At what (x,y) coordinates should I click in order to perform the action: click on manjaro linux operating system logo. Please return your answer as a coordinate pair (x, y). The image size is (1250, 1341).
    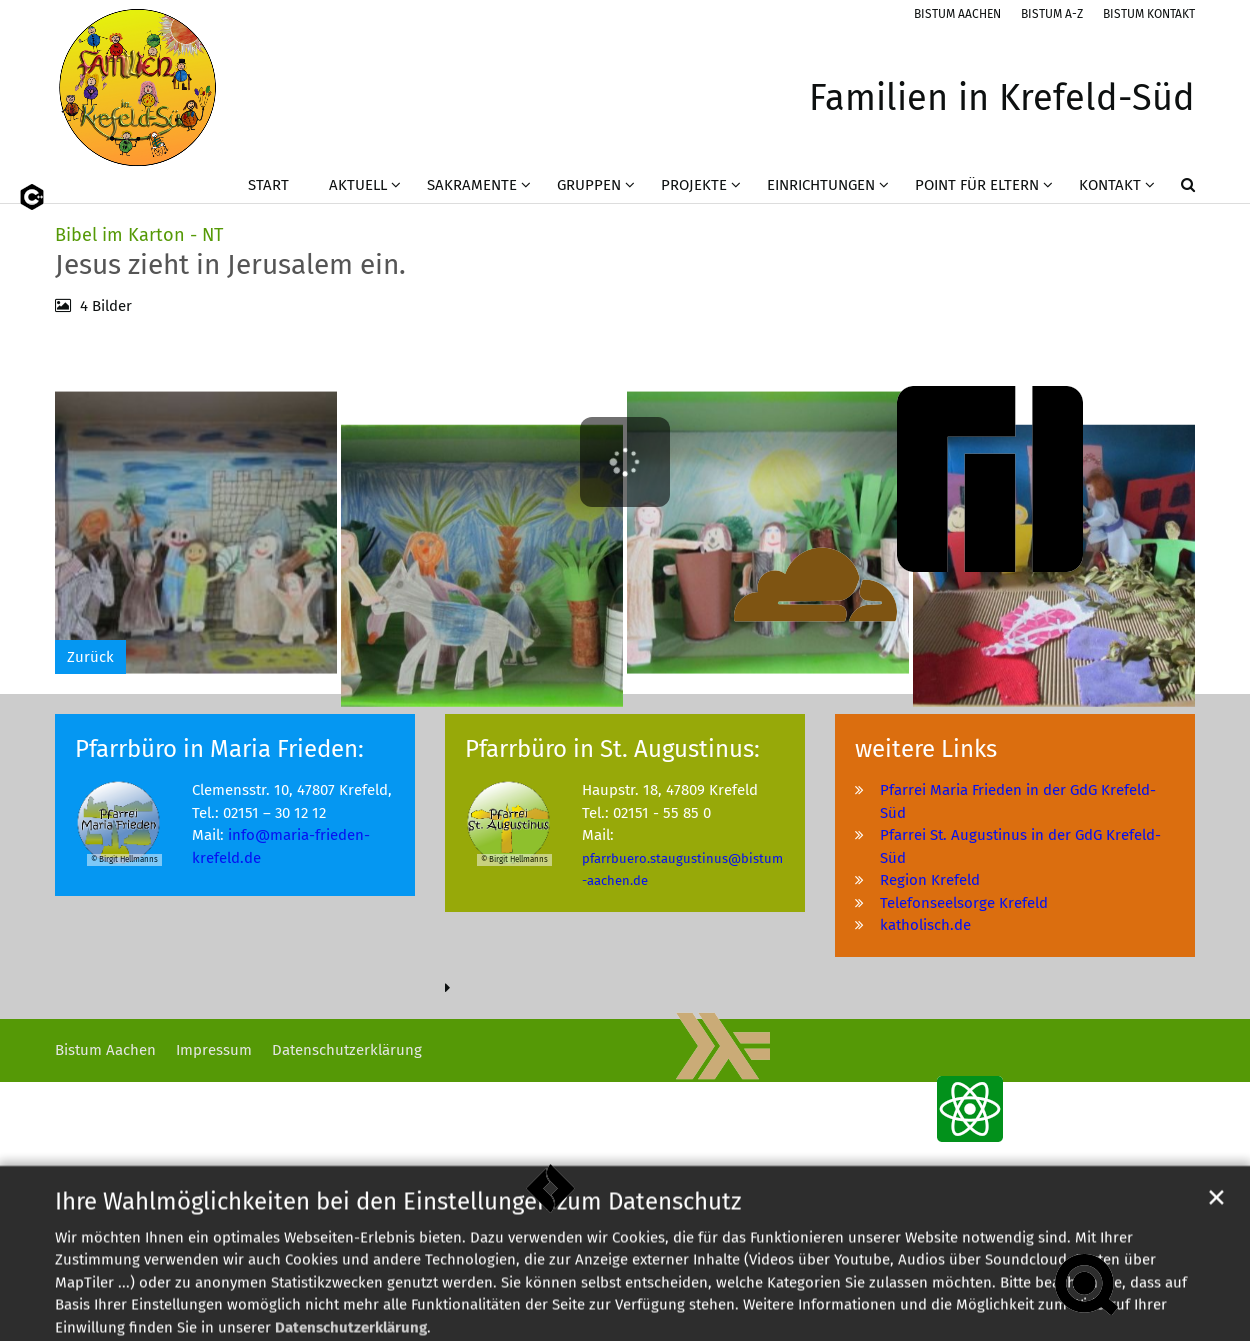
    Looking at the image, I should click on (990, 479).